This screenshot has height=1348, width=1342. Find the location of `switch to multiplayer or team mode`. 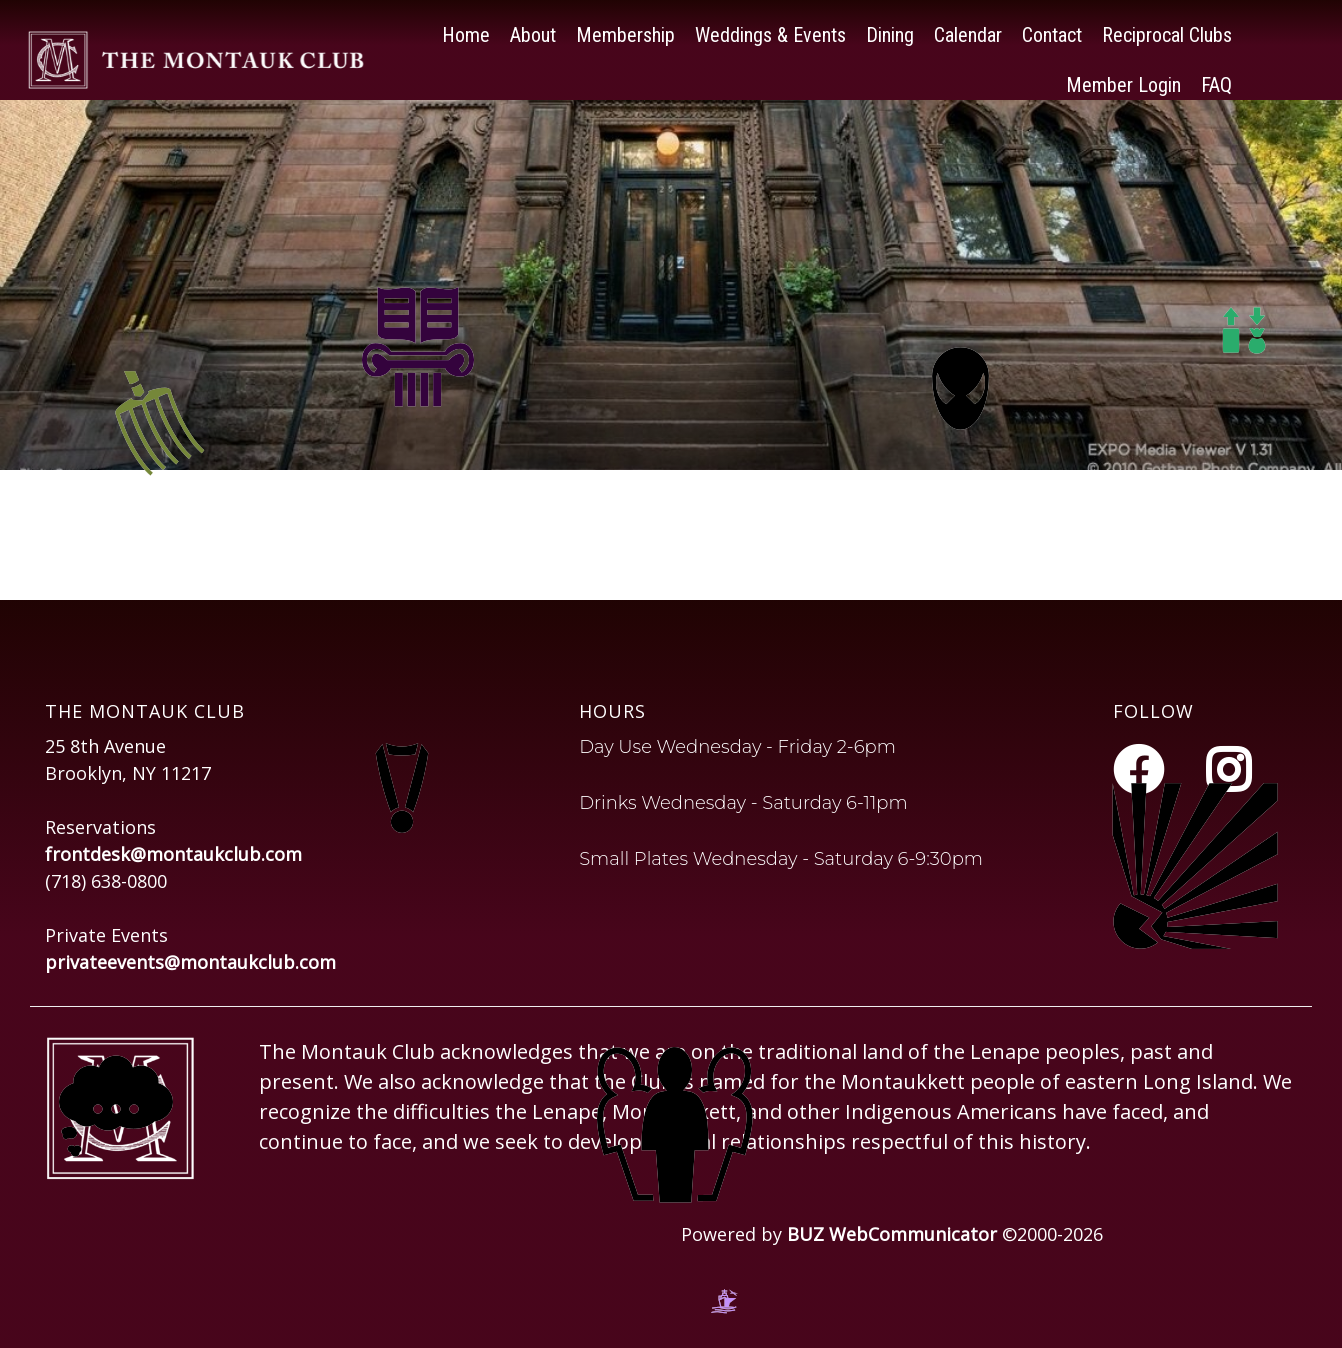

switch to multiplayer or team mode is located at coordinates (675, 1125).